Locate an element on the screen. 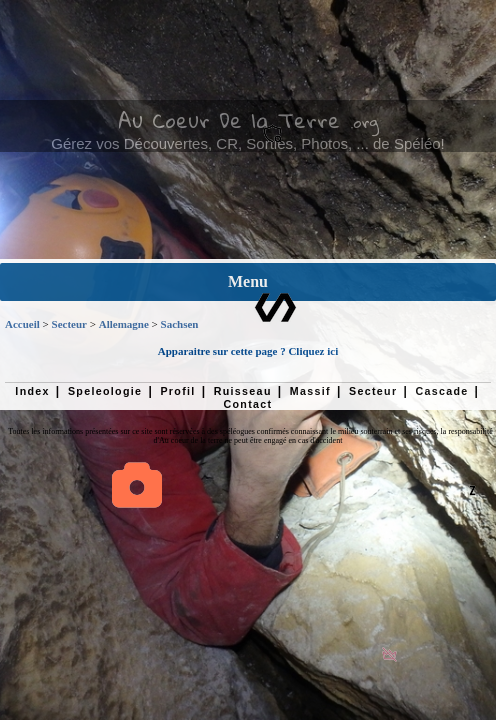 The width and height of the screenshot is (496, 720). remove premium or VIP status is located at coordinates (389, 654).